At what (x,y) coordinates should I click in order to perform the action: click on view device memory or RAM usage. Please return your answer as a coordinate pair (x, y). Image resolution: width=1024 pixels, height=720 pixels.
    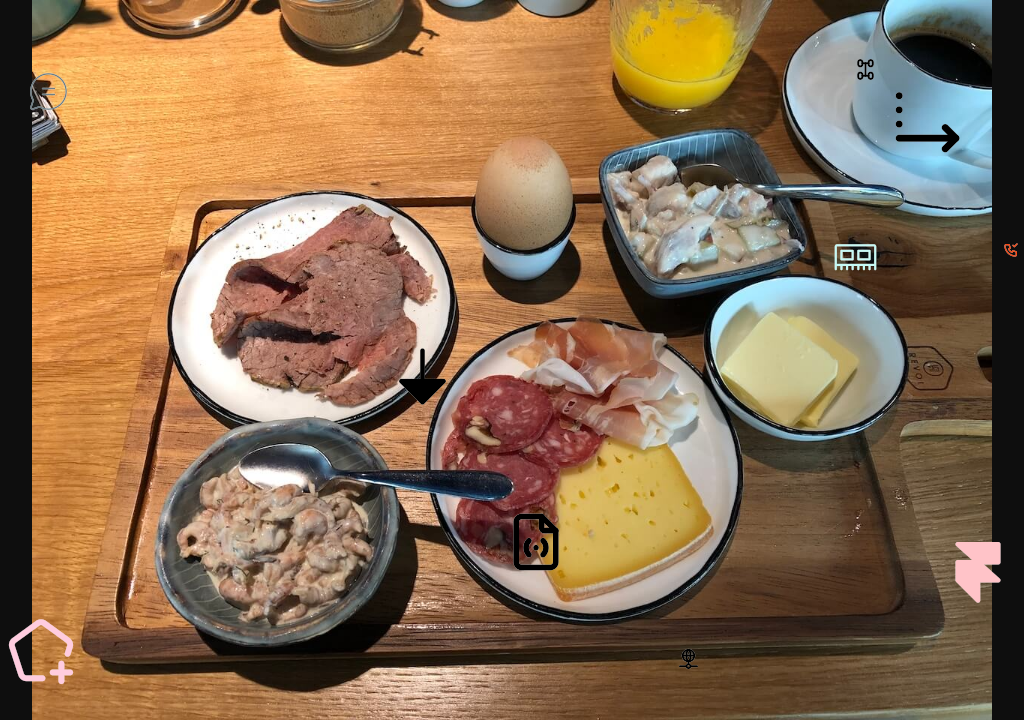
    Looking at the image, I should click on (855, 256).